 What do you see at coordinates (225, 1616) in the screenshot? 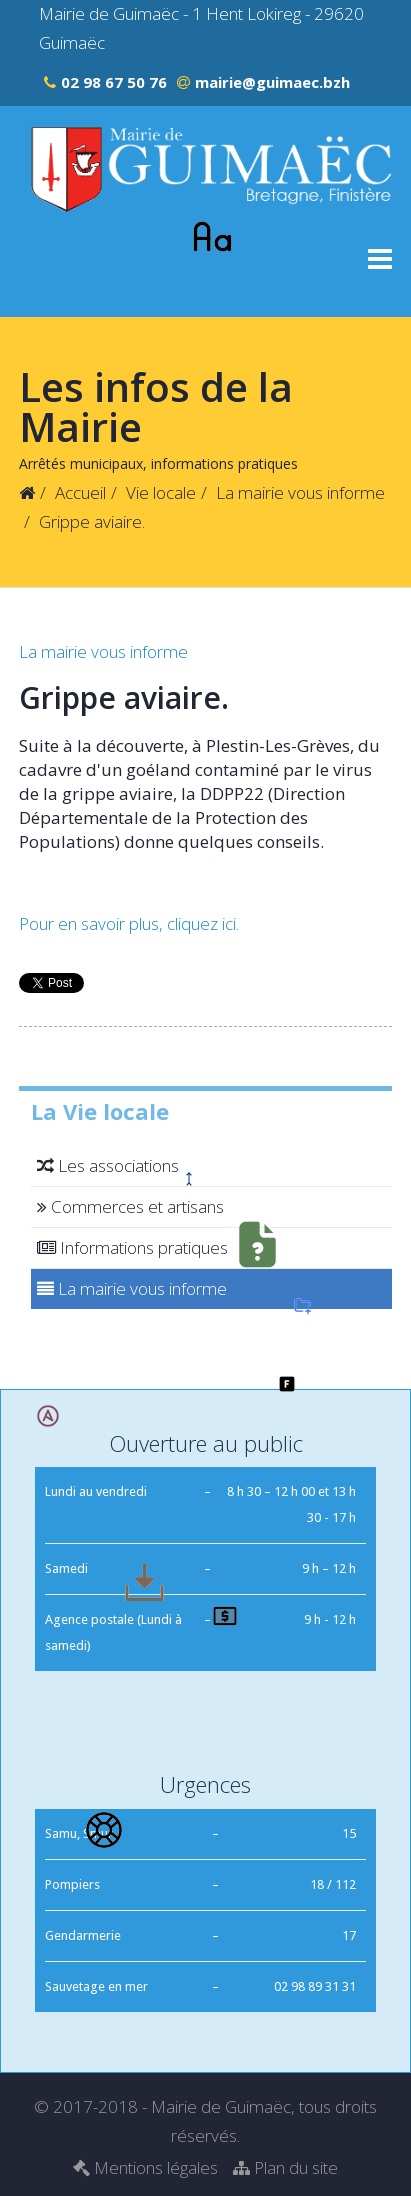
I see `find nearby ATMs or cash machines` at bounding box center [225, 1616].